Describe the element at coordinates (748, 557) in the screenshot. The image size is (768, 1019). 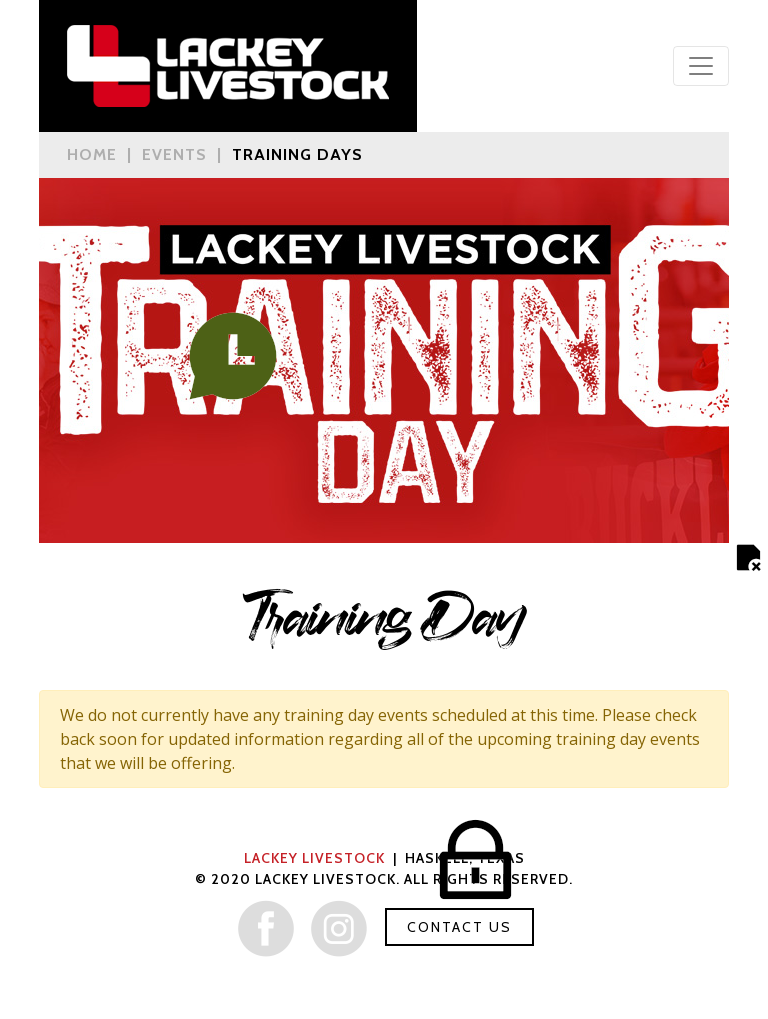
I see `close or dismiss the current file` at that location.